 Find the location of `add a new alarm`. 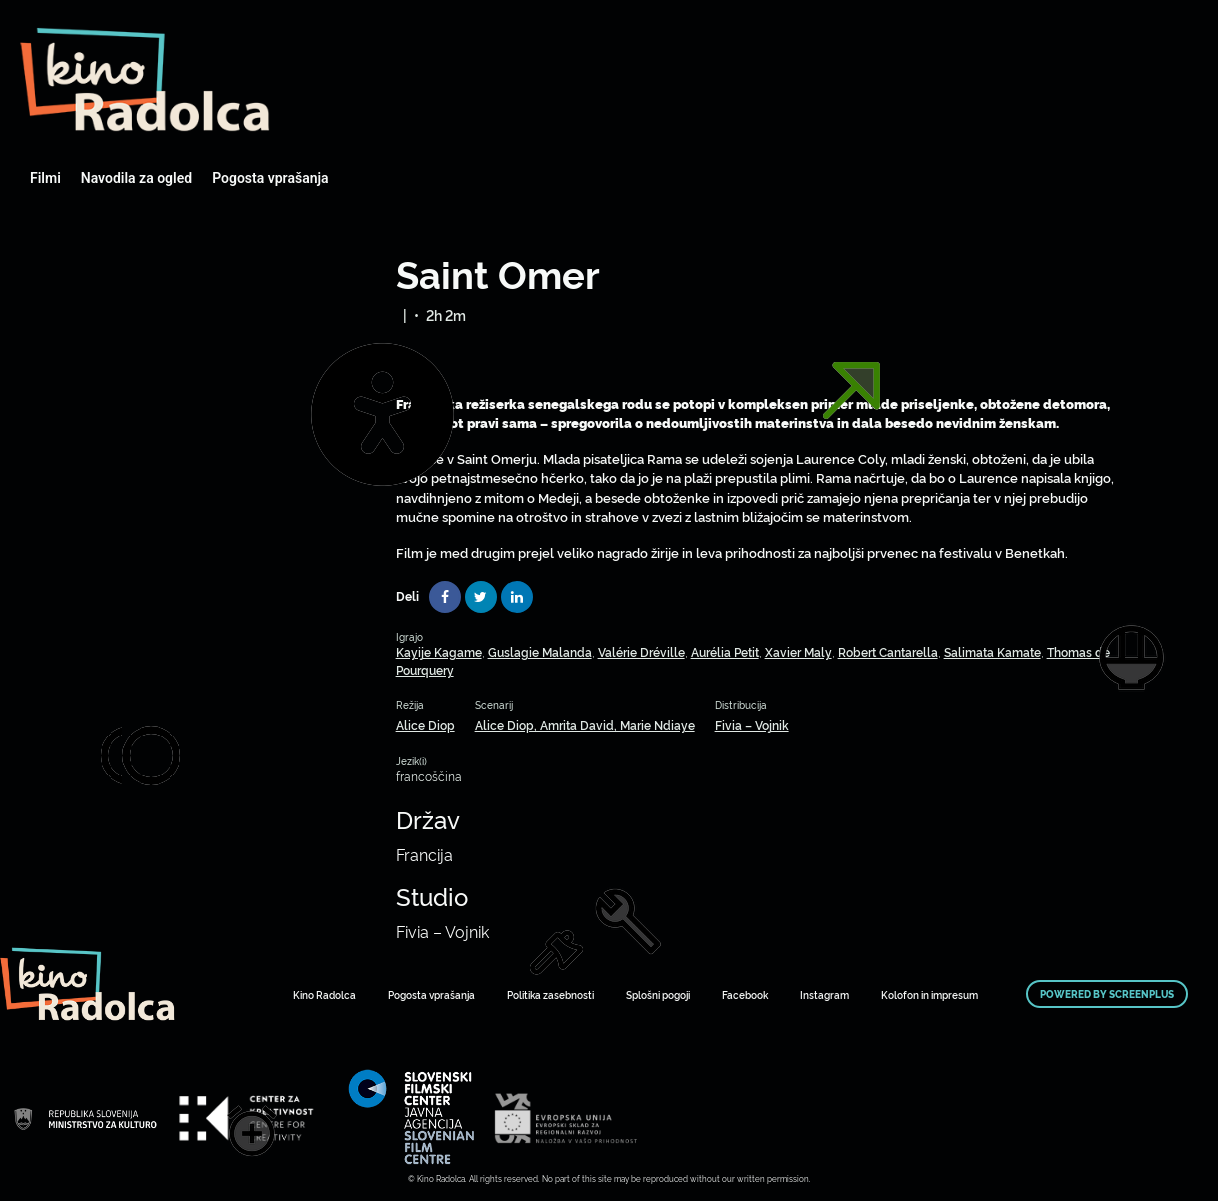

add a new alarm is located at coordinates (252, 1131).